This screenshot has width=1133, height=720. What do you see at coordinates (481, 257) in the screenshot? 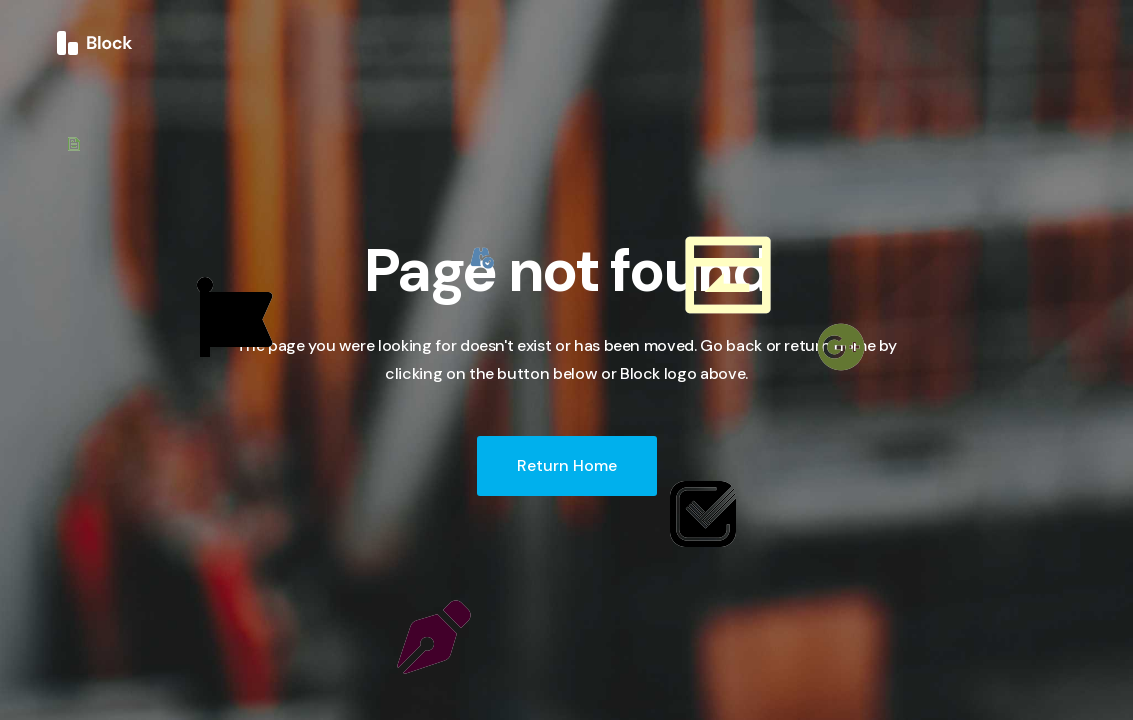
I see `route or destination confirmed` at bounding box center [481, 257].